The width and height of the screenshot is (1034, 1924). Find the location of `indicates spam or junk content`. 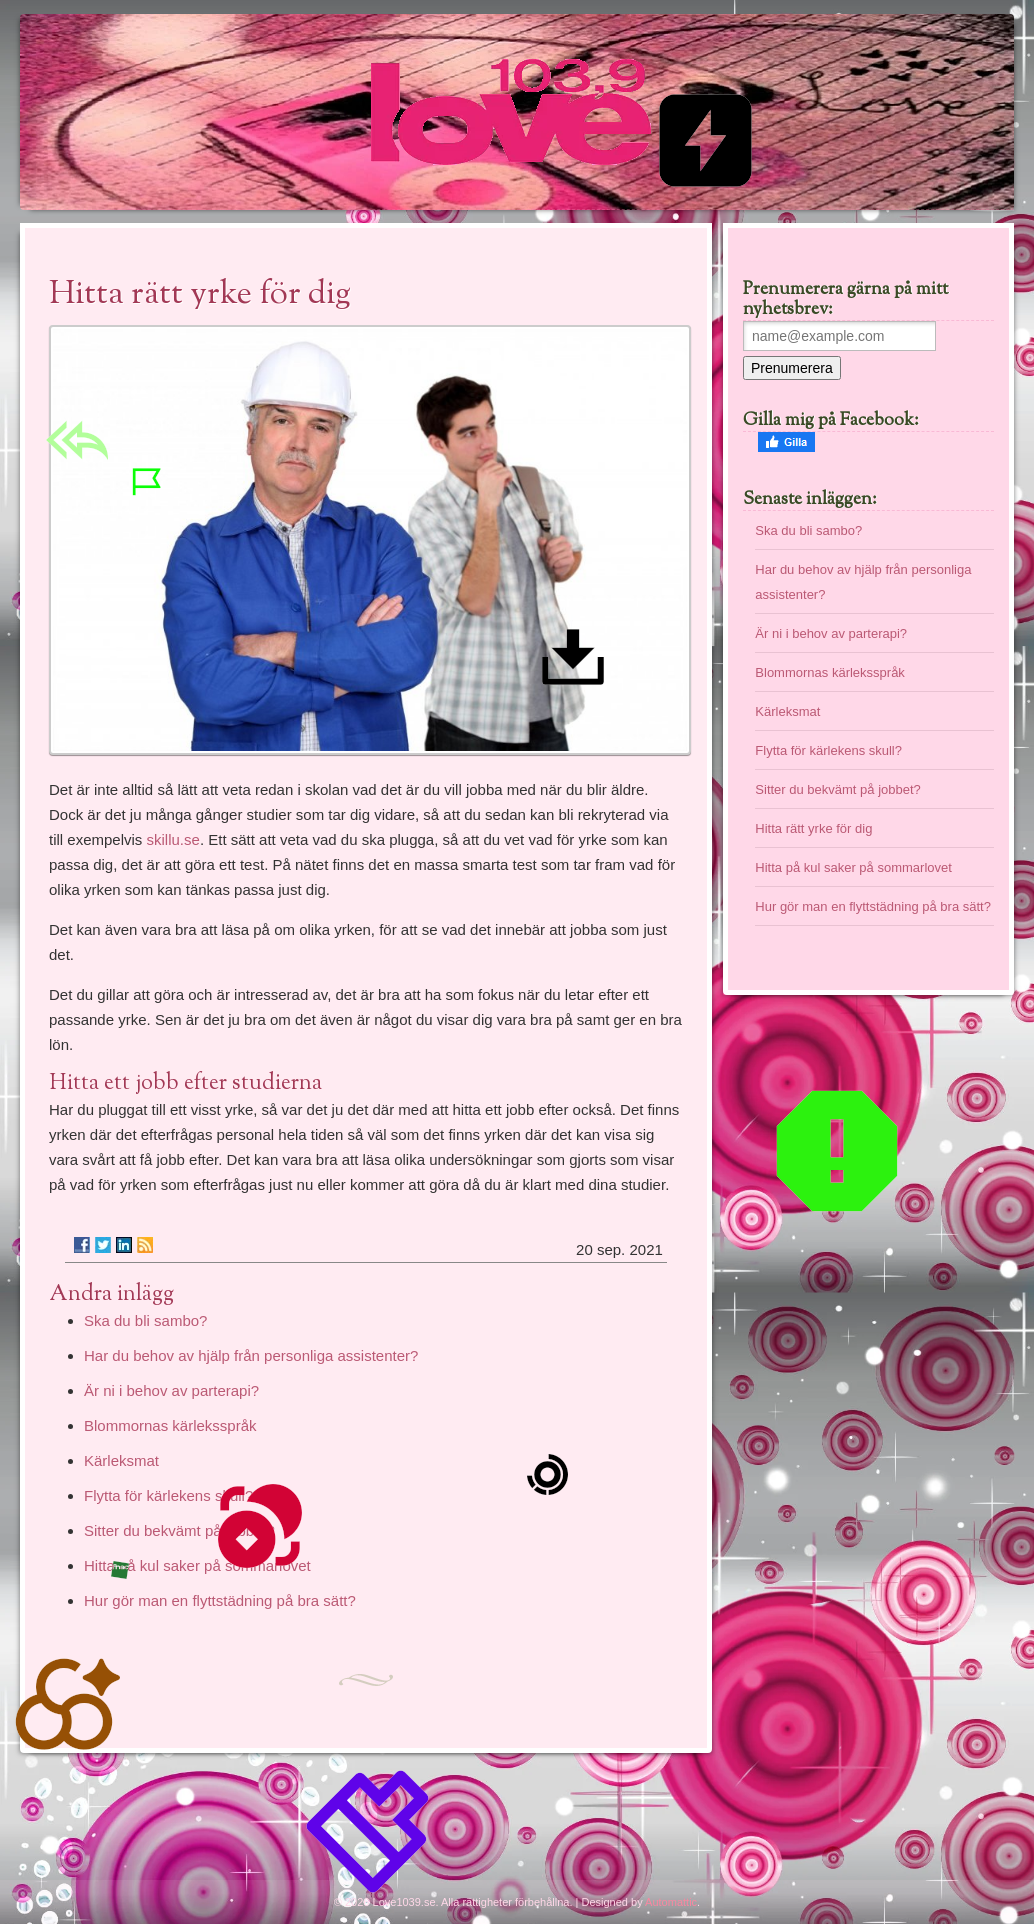

indicates spam or junk content is located at coordinates (837, 1151).